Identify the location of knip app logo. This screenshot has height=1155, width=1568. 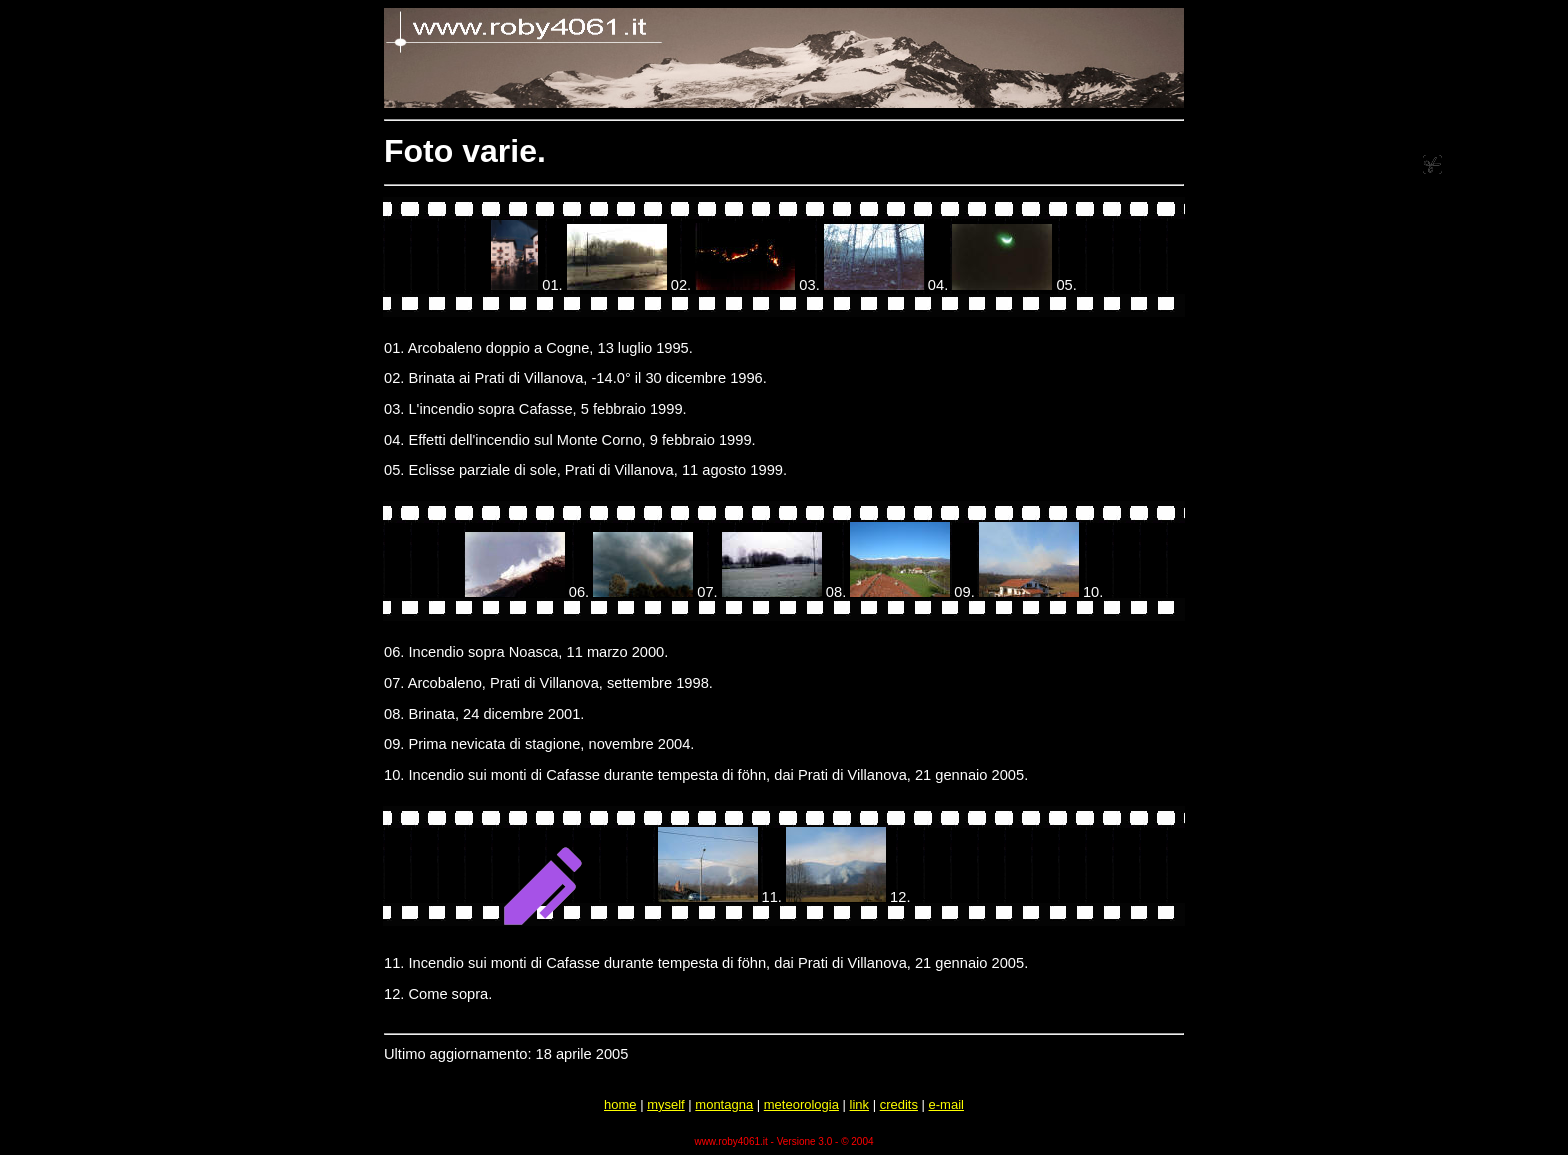
(1432, 164).